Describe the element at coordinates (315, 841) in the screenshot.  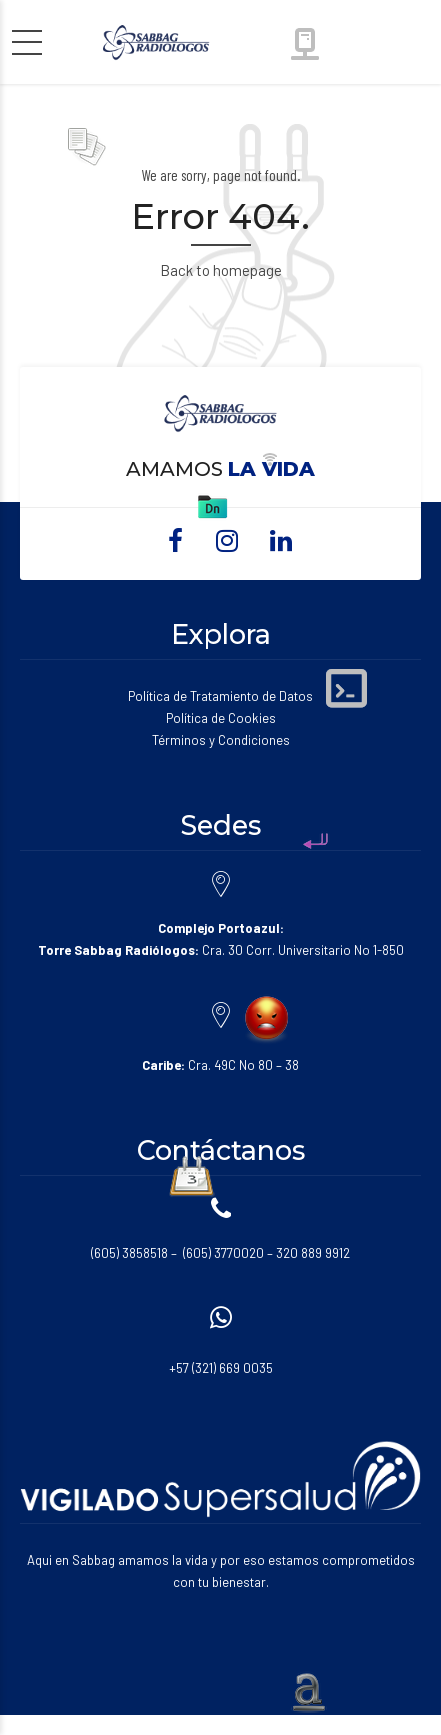
I see `reply to all recipients of an email` at that location.